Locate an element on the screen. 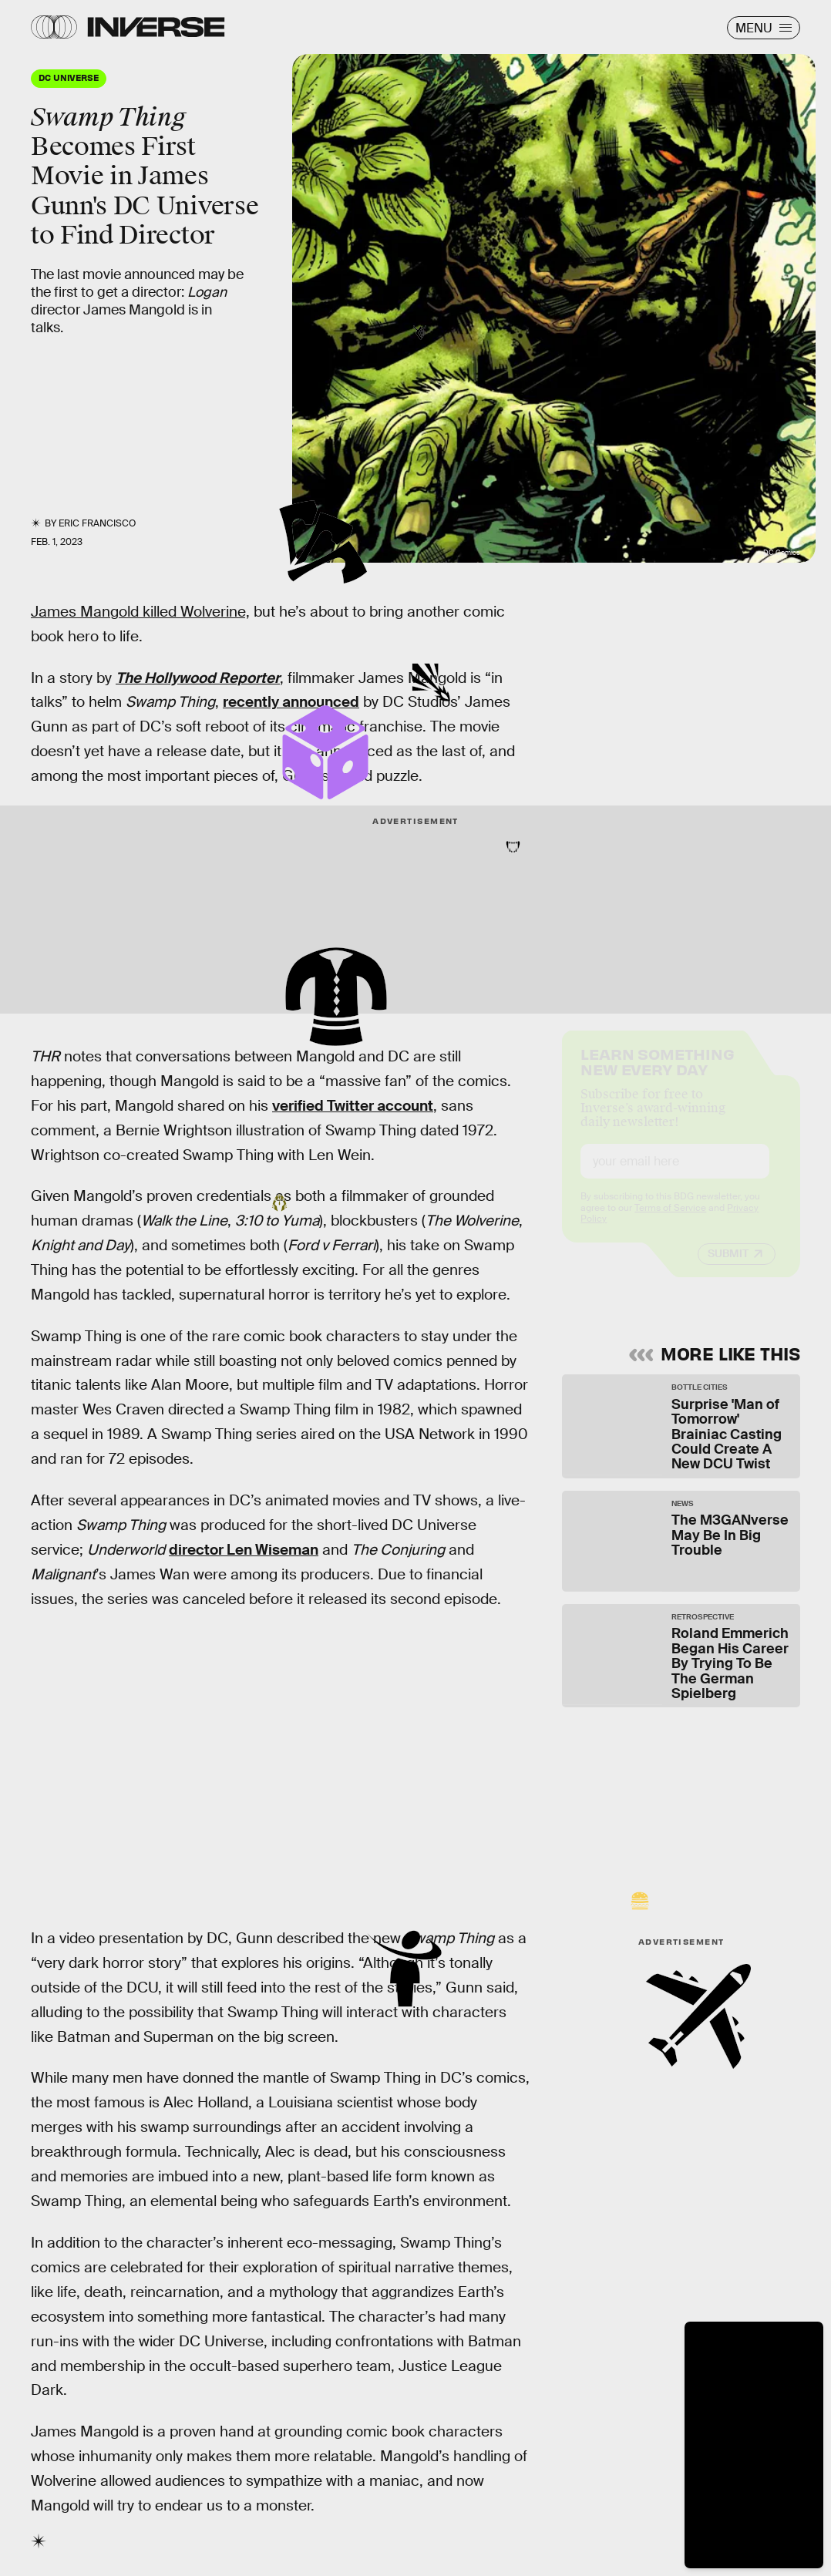  select warlock class or character is located at coordinates (279, 1202).